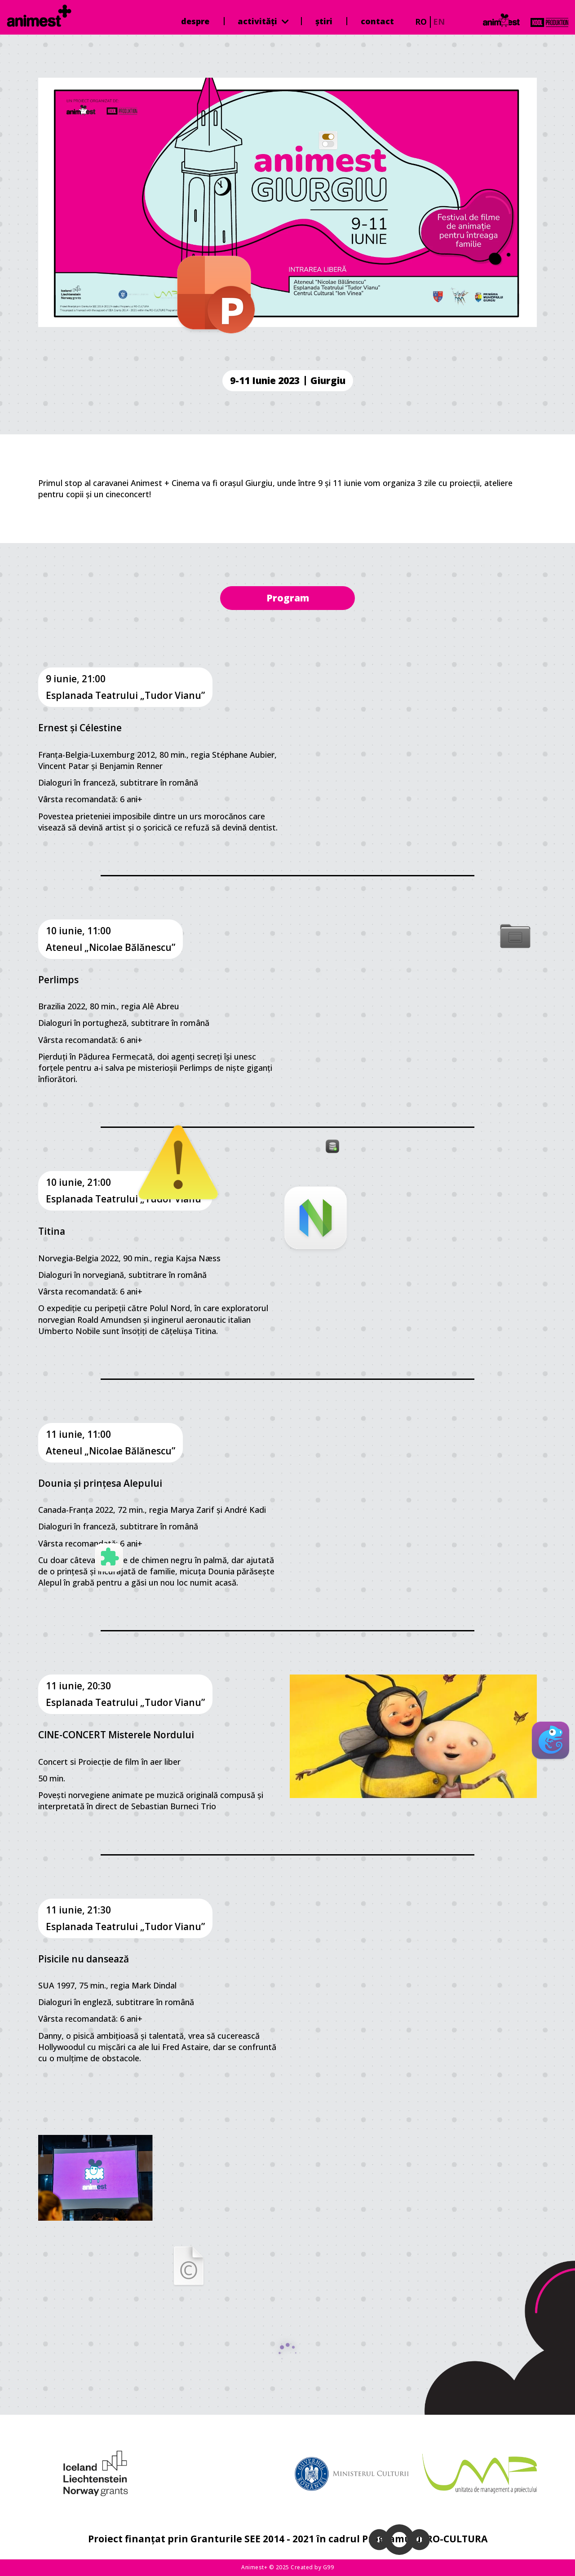 The image size is (575, 2576). What do you see at coordinates (550, 1740) in the screenshot?
I see `open gns3 network simulation software` at bounding box center [550, 1740].